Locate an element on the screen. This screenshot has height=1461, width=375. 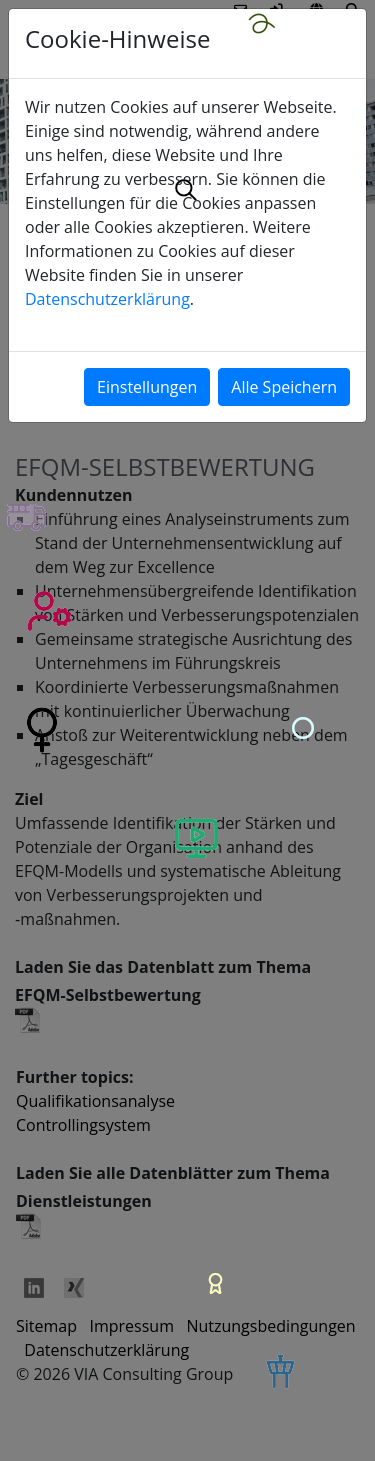
search for content or items is located at coordinates (186, 190).